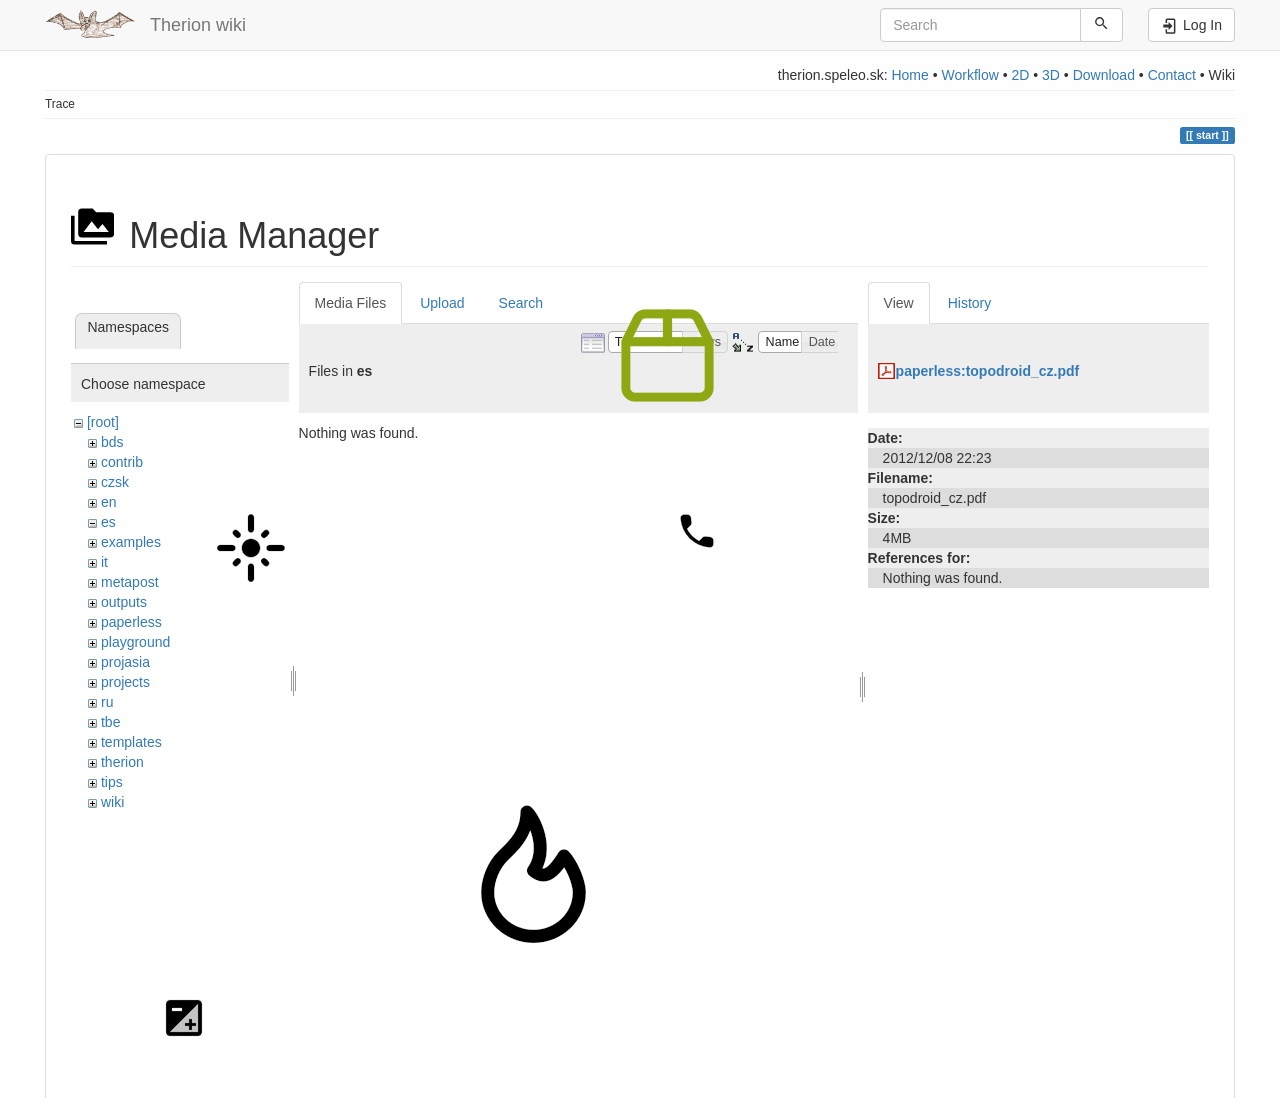  I want to click on adjust image exposure settings, so click(184, 1018).